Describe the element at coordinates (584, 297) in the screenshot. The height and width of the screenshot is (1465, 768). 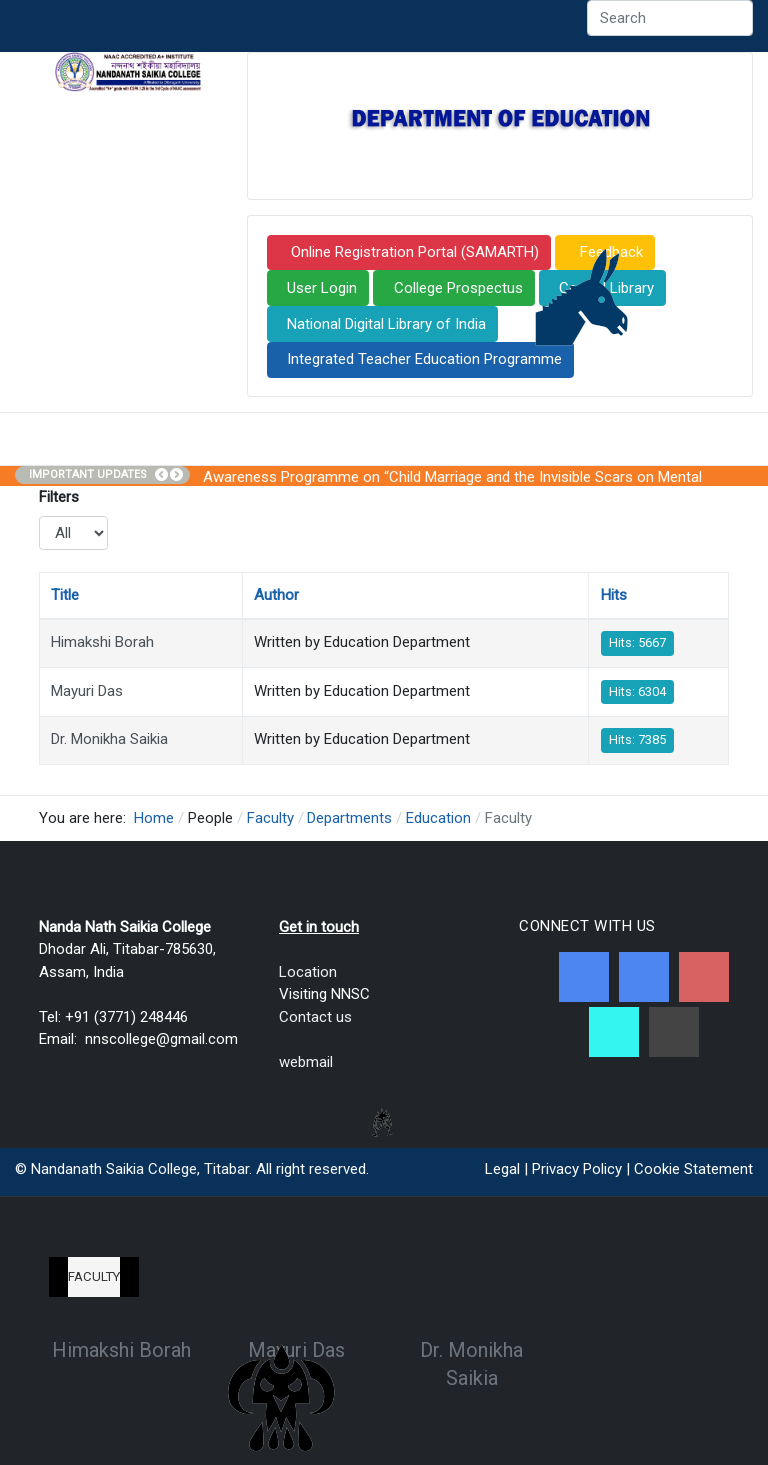
I see `represents a donkey character or unit in a game` at that location.